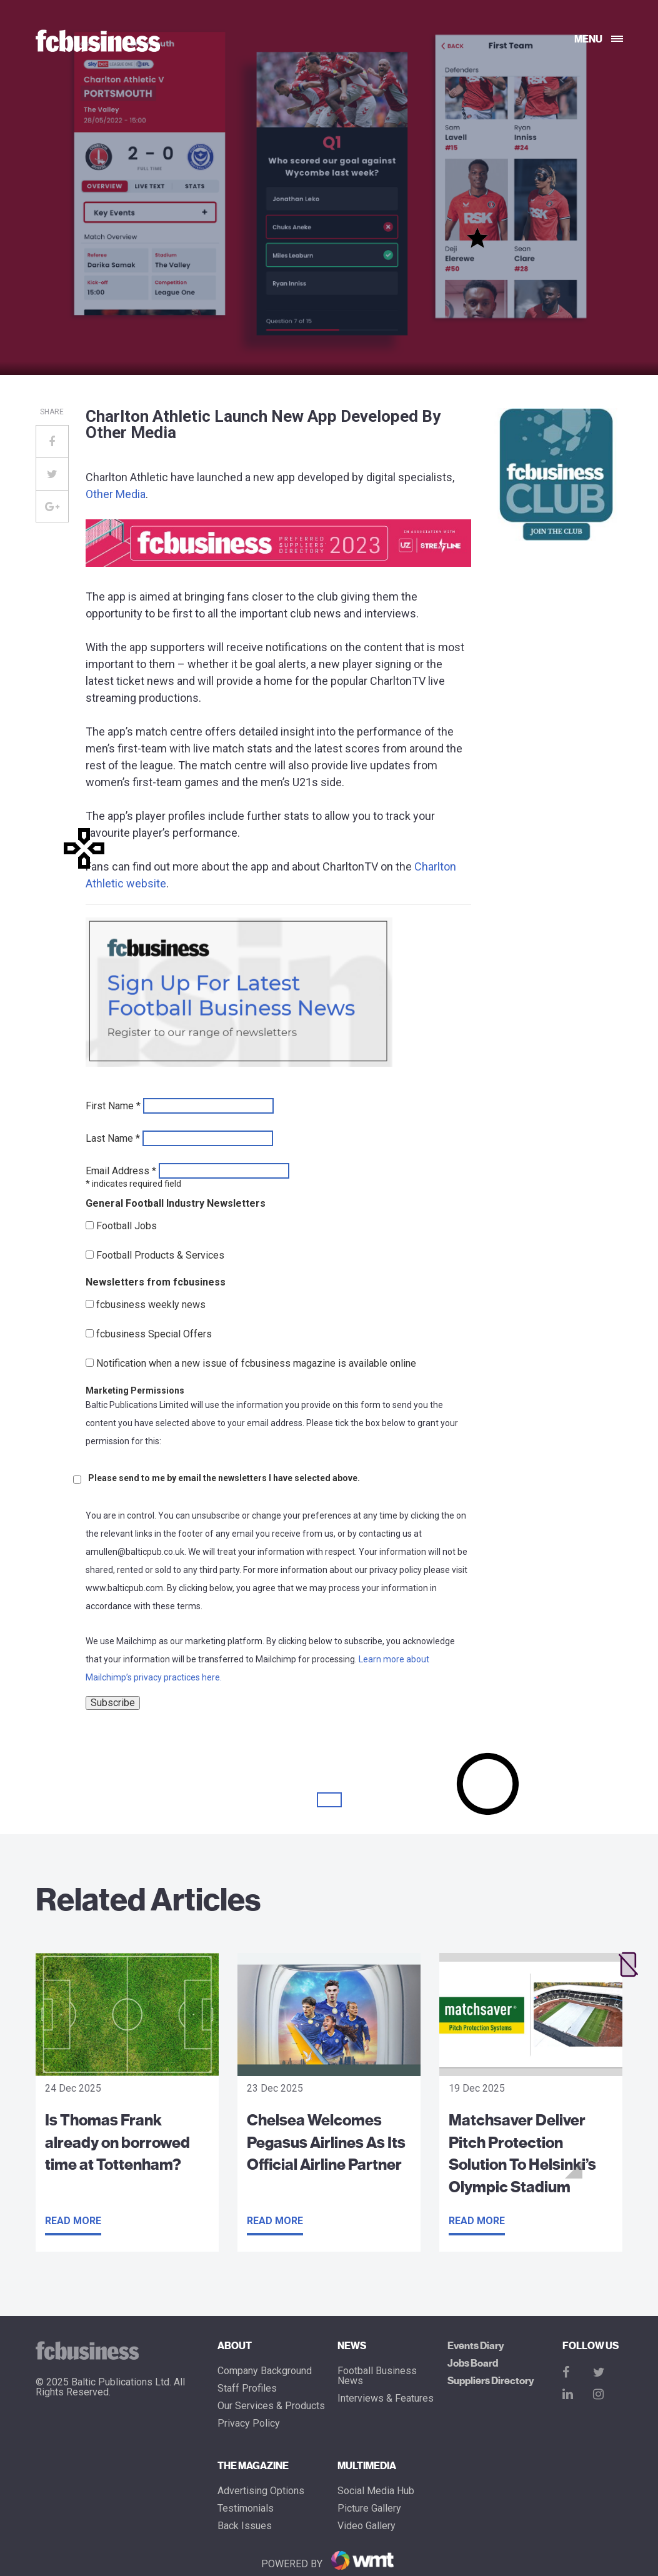  Describe the element at coordinates (628, 1964) in the screenshot. I see `mobile device is unavailable or disabled` at that location.